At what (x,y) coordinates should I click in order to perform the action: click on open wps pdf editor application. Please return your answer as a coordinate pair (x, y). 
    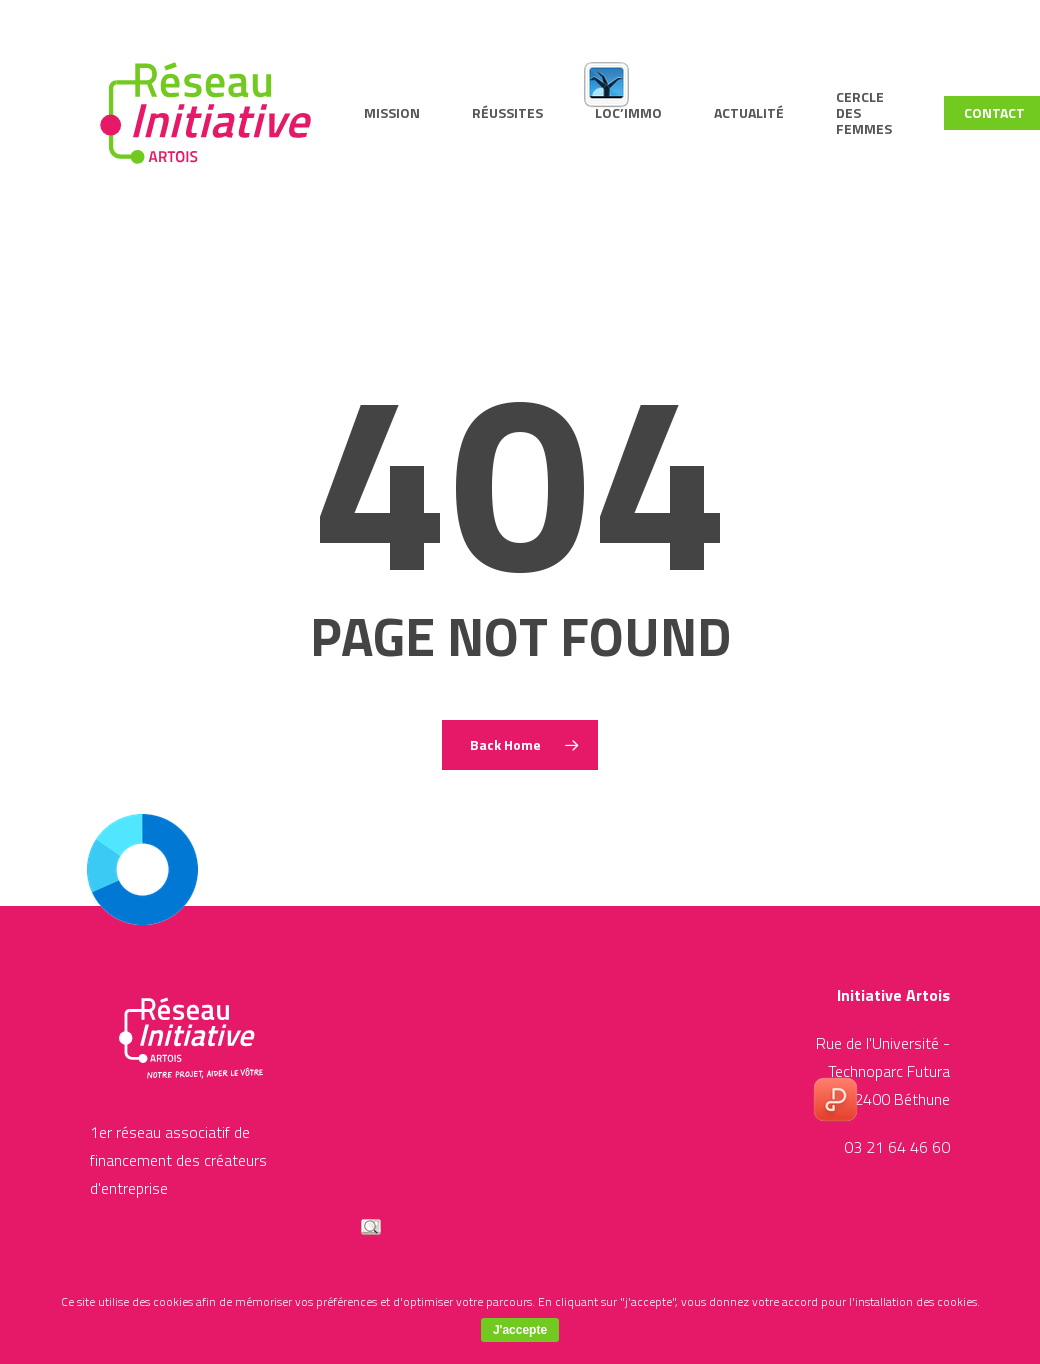
    Looking at the image, I should click on (835, 1099).